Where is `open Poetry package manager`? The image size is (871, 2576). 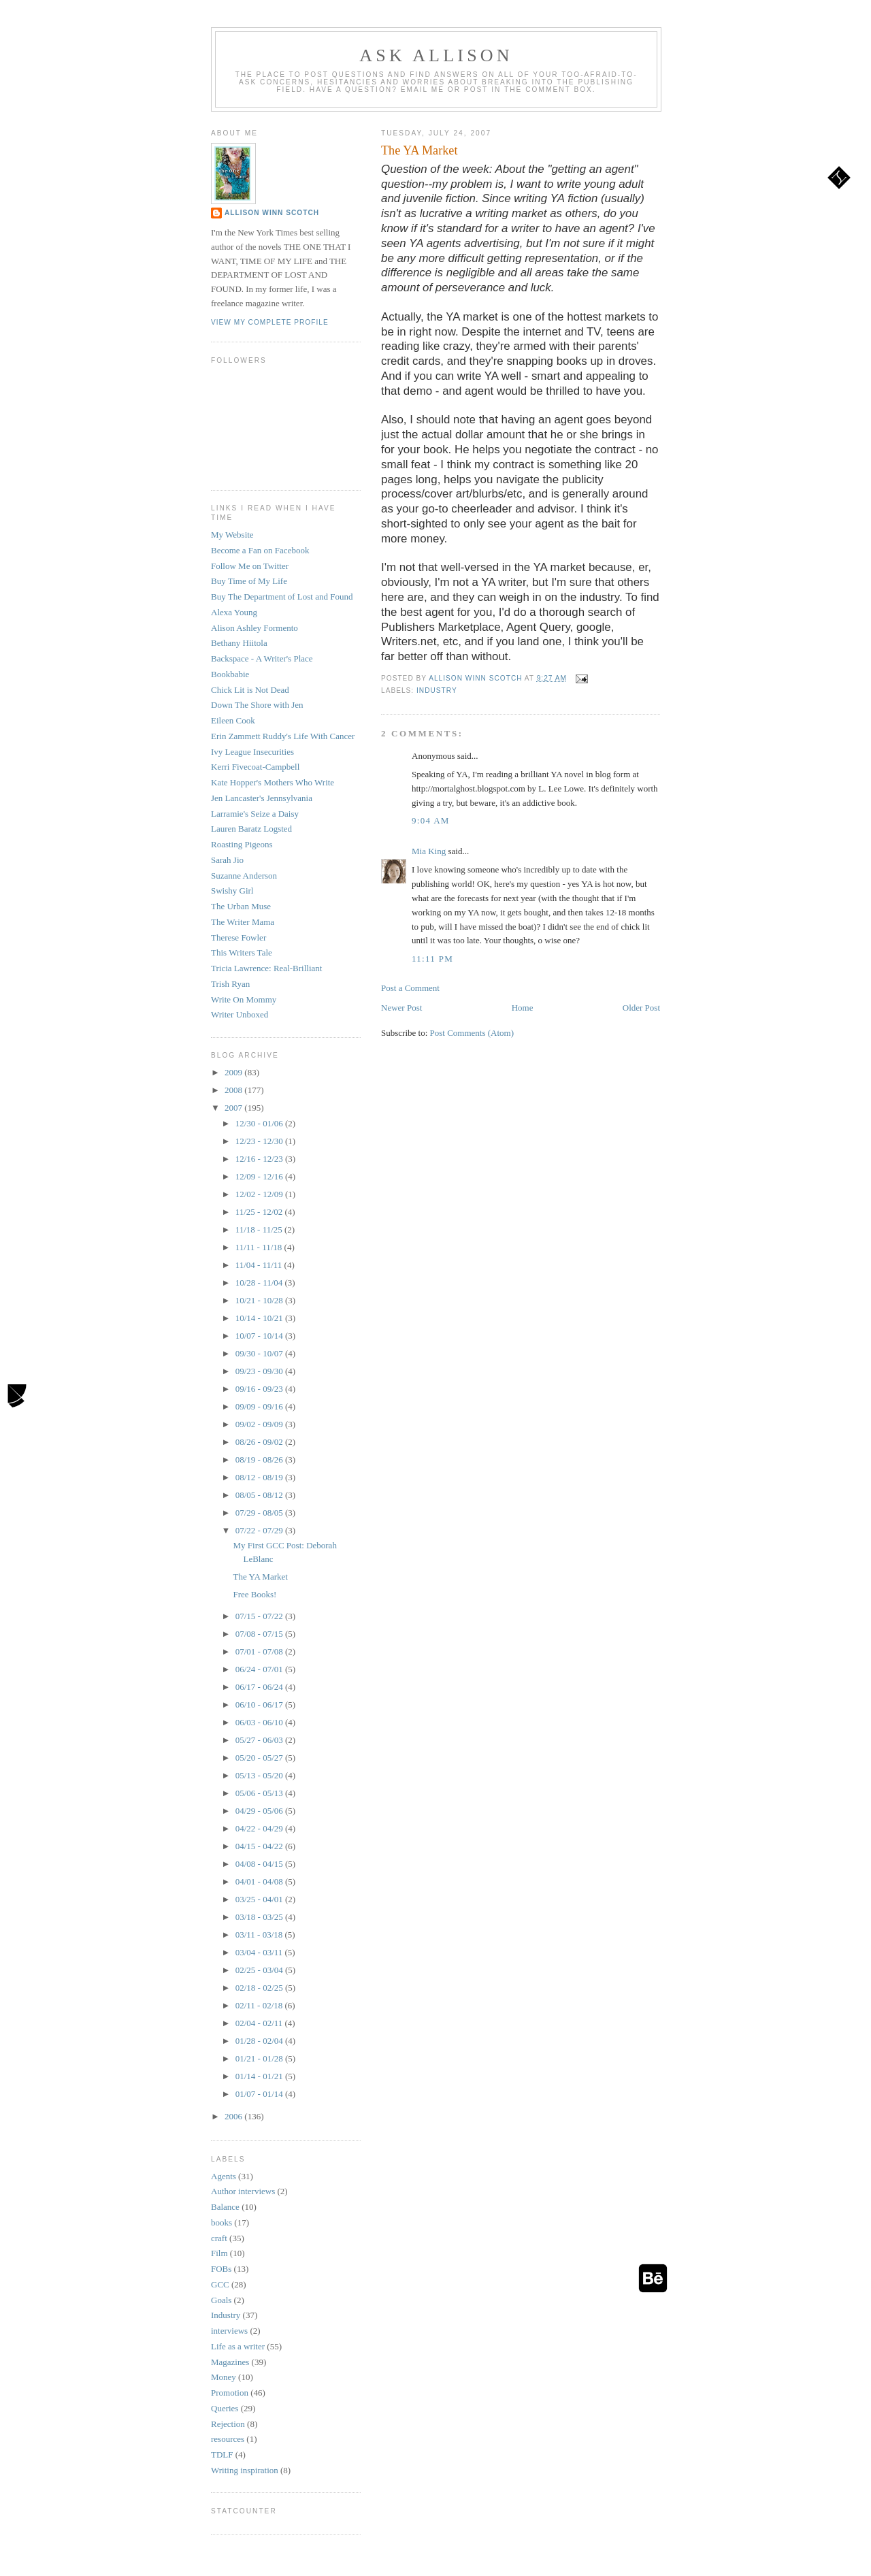
open Poetry package manager is located at coordinates (17, 1396).